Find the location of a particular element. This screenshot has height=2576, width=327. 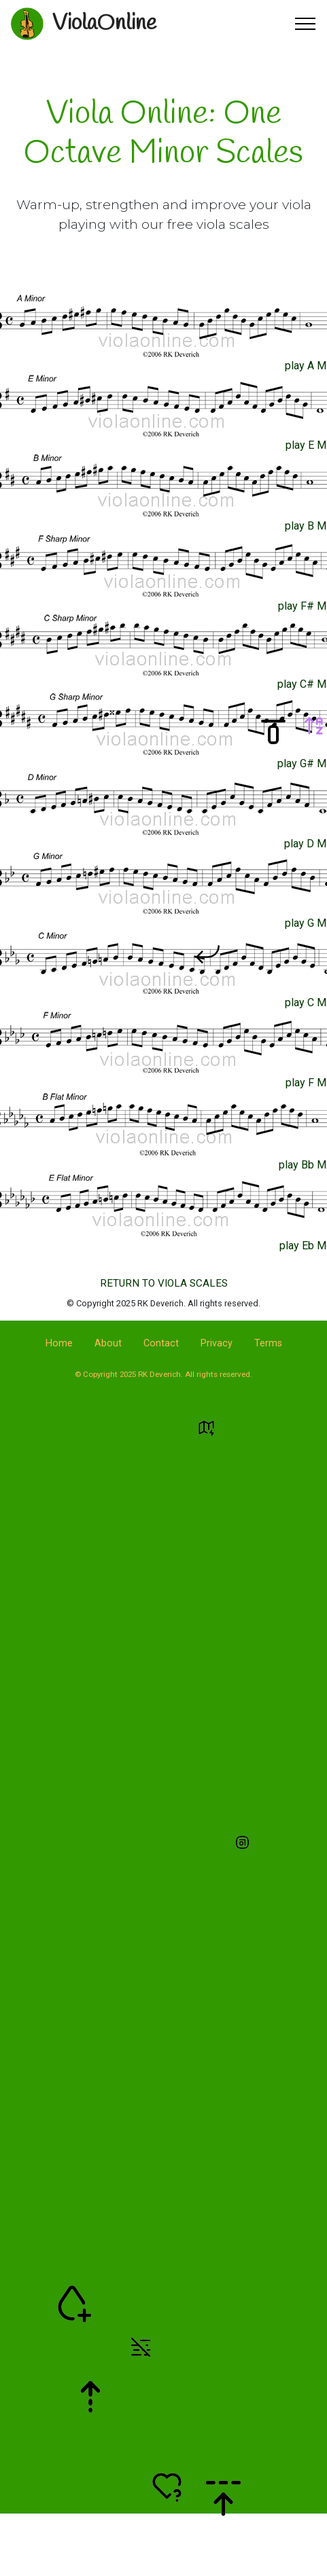

find nearby charging stations is located at coordinates (206, 1427).